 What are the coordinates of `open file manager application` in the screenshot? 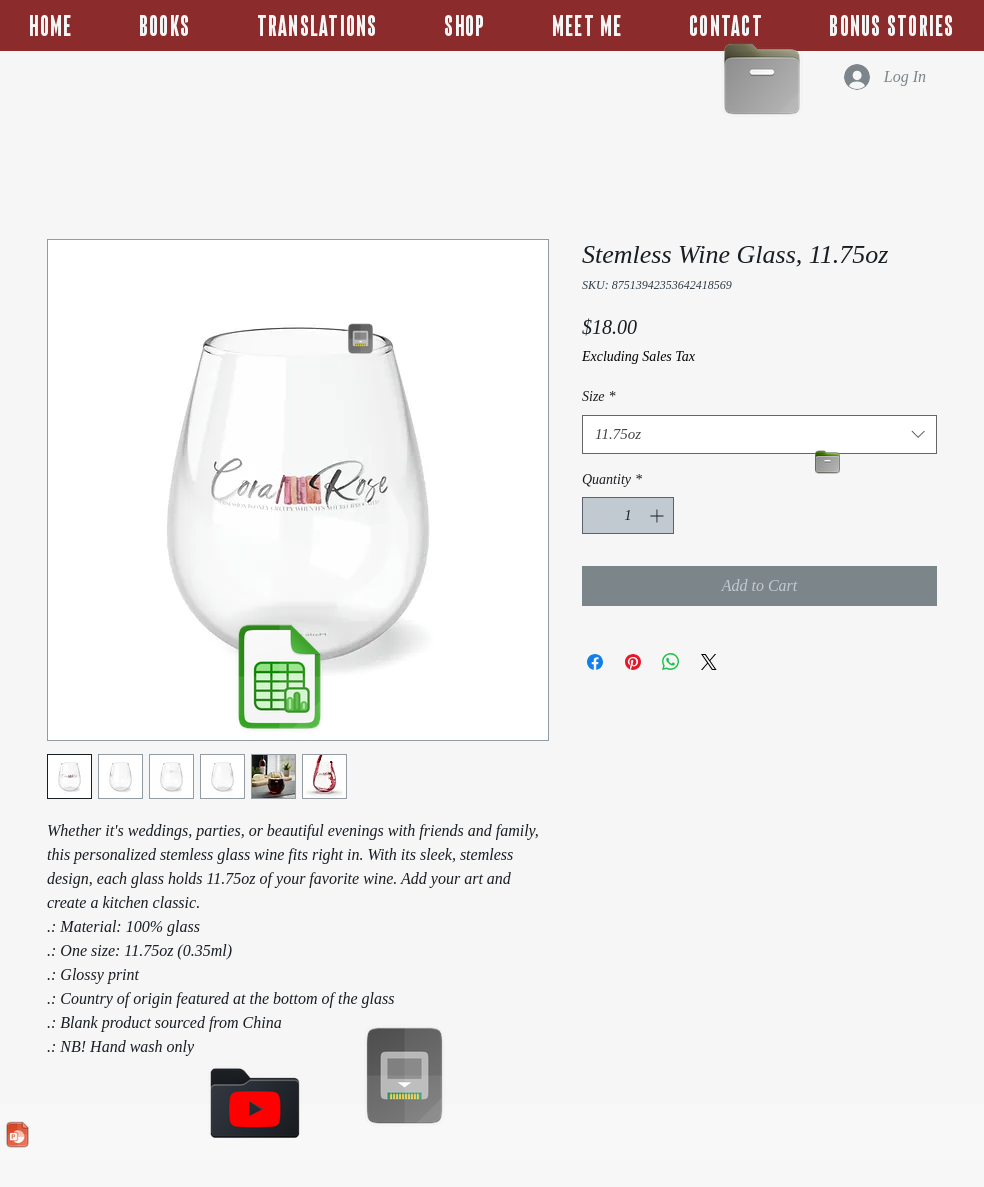 It's located at (827, 461).